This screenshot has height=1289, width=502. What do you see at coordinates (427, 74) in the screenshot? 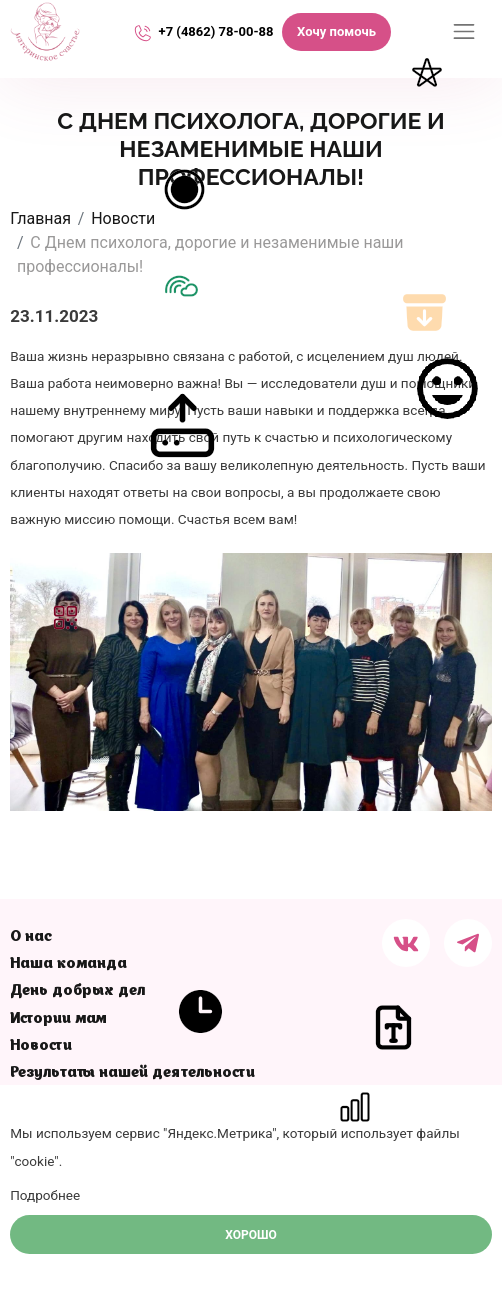
I see `select or apply a pentagram symbol` at bounding box center [427, 74].